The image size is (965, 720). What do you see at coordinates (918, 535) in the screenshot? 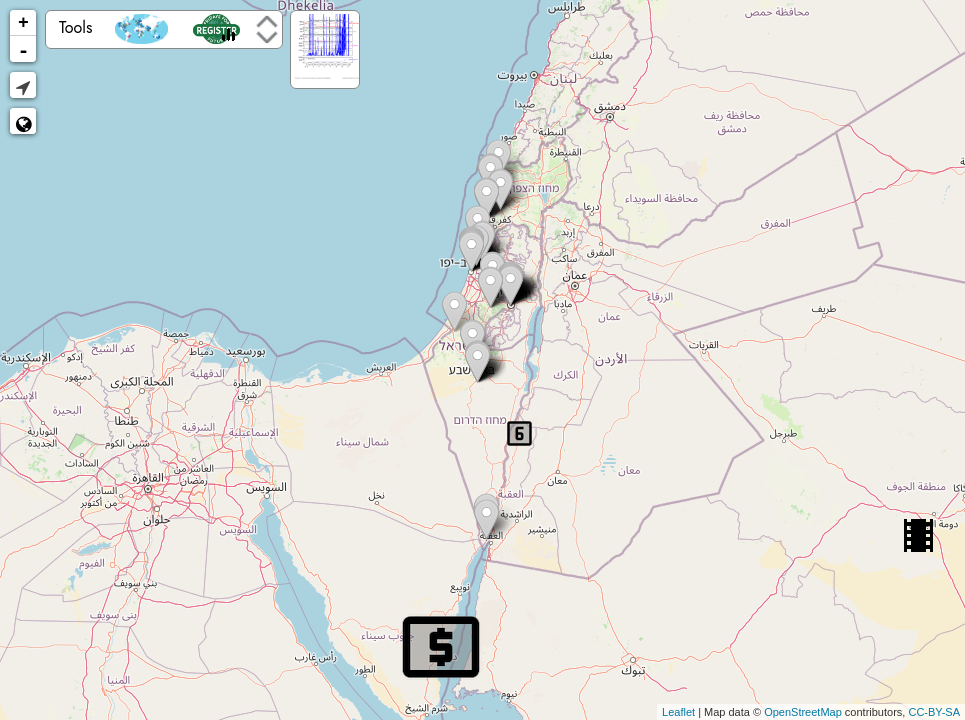
I see `browse local movies or theaters nearby` at bounding box center [918, 535].